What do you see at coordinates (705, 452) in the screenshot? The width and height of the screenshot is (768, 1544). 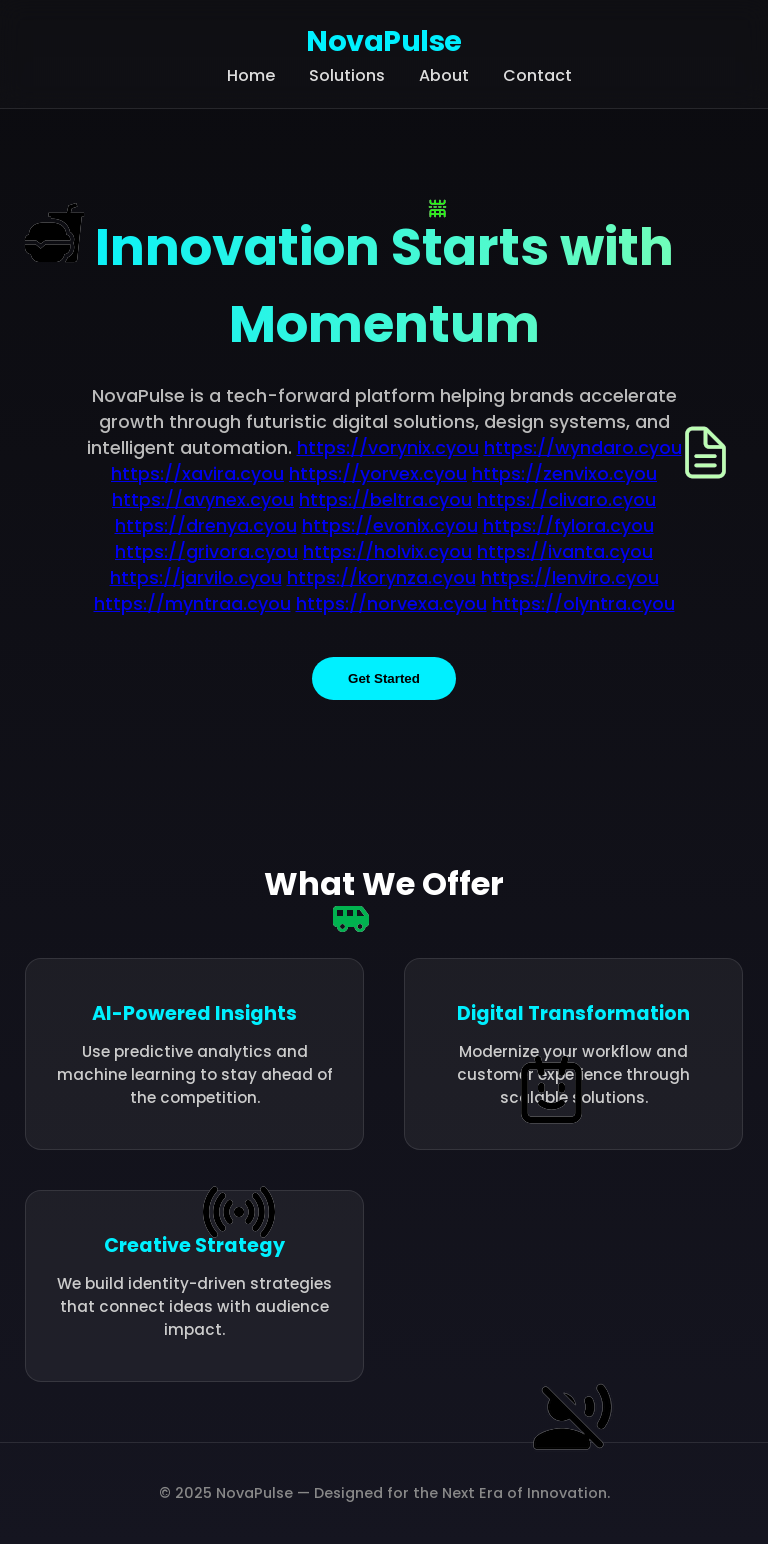 I see `view document details` at bounding box center [705, 452].